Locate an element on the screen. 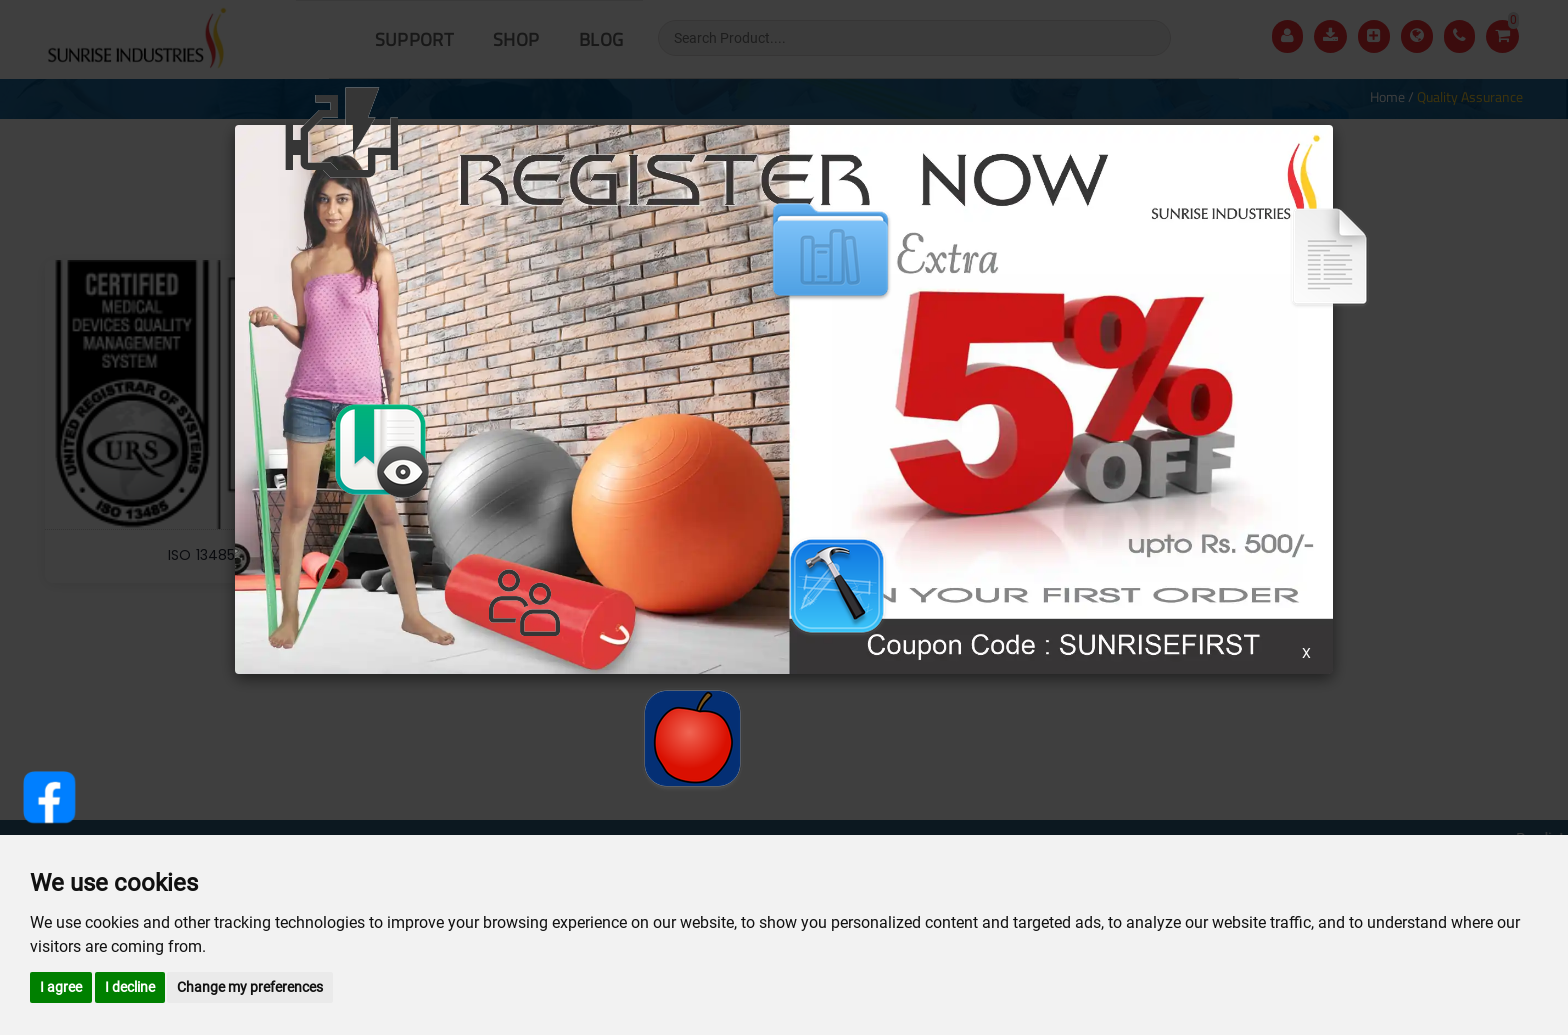  open the tapple app is located at coordinates (692, 738).